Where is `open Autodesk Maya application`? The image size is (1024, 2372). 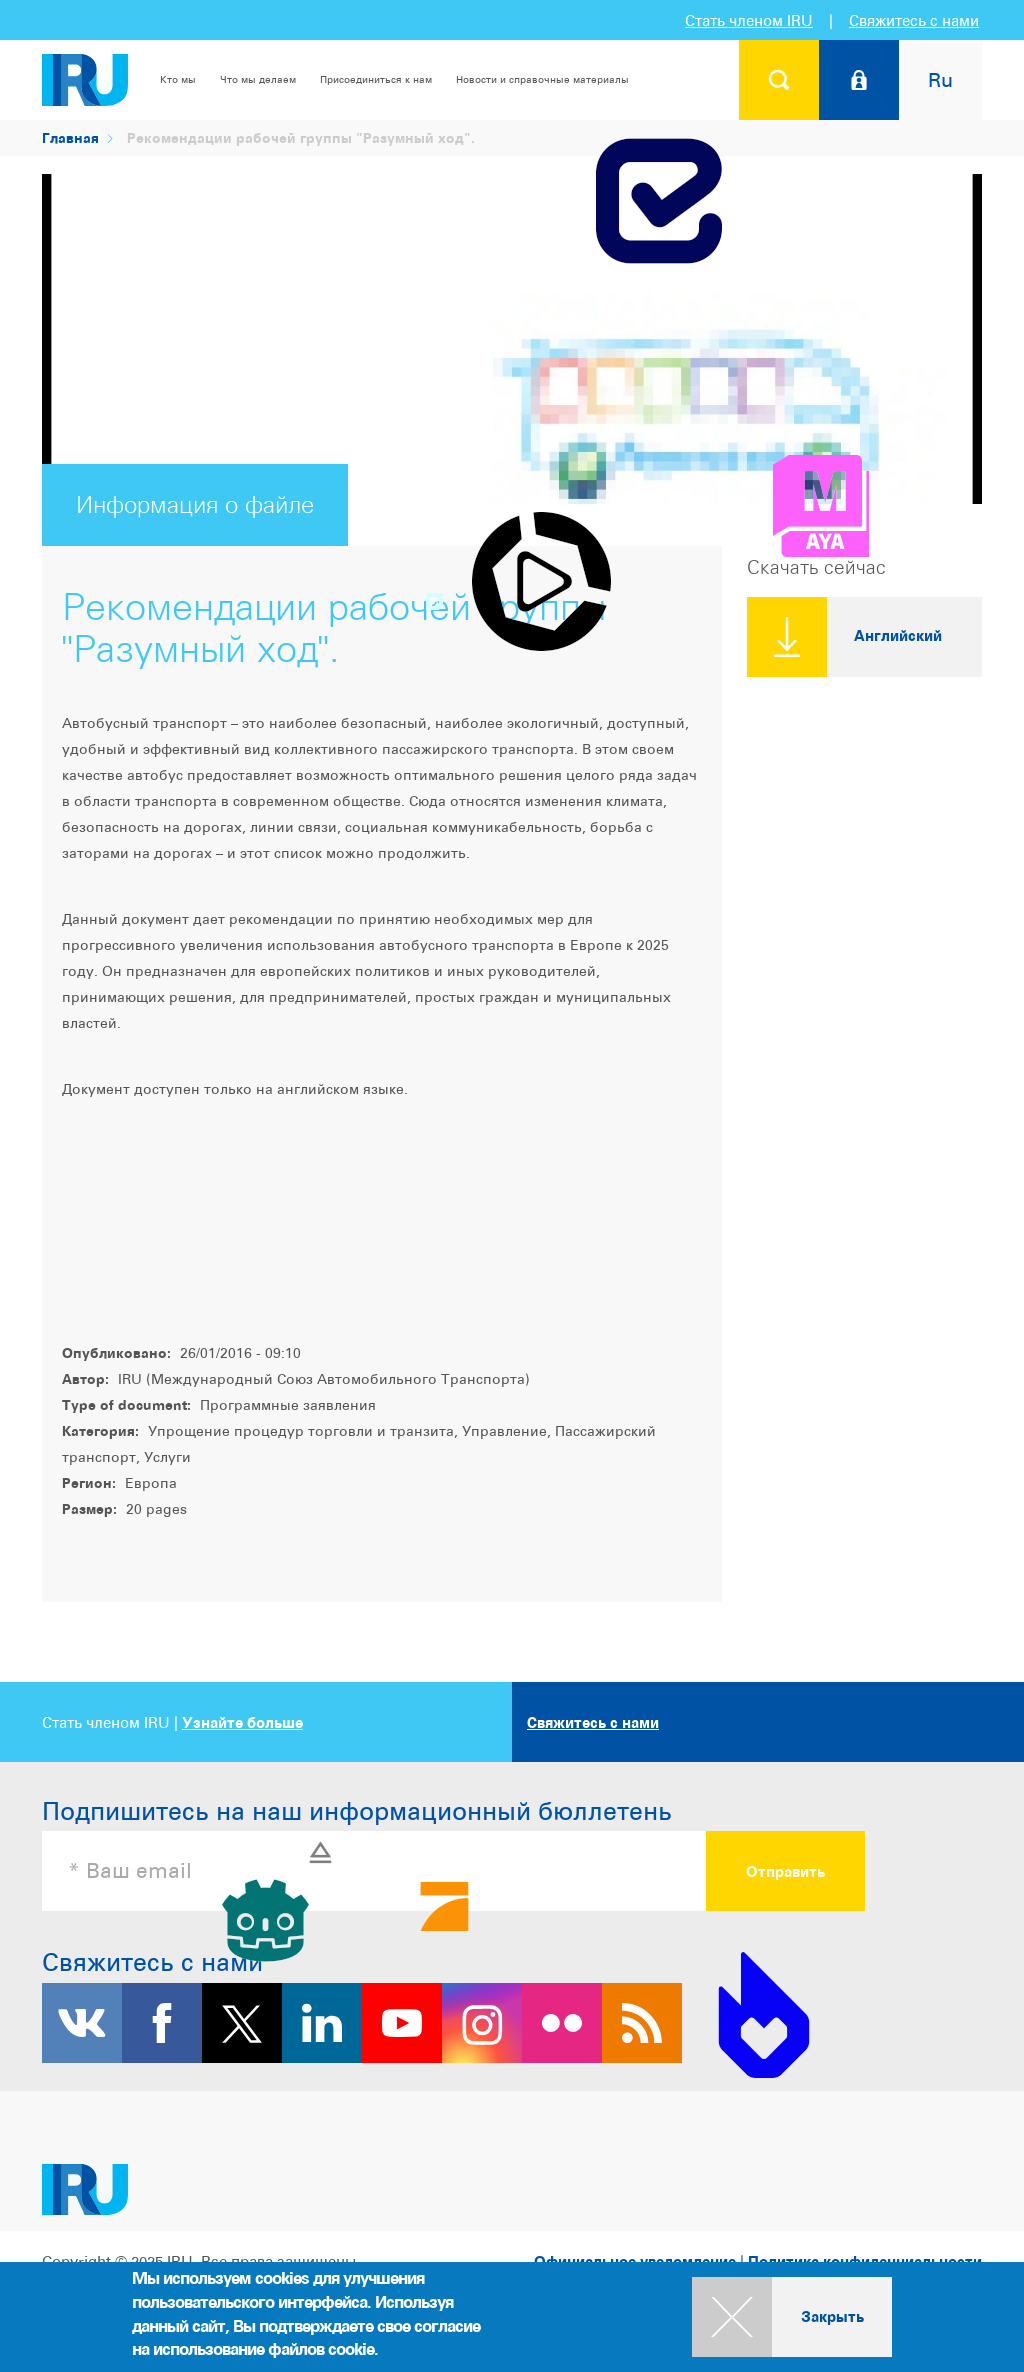 open Autodesk Maya application is located at coordinates (821, 506).